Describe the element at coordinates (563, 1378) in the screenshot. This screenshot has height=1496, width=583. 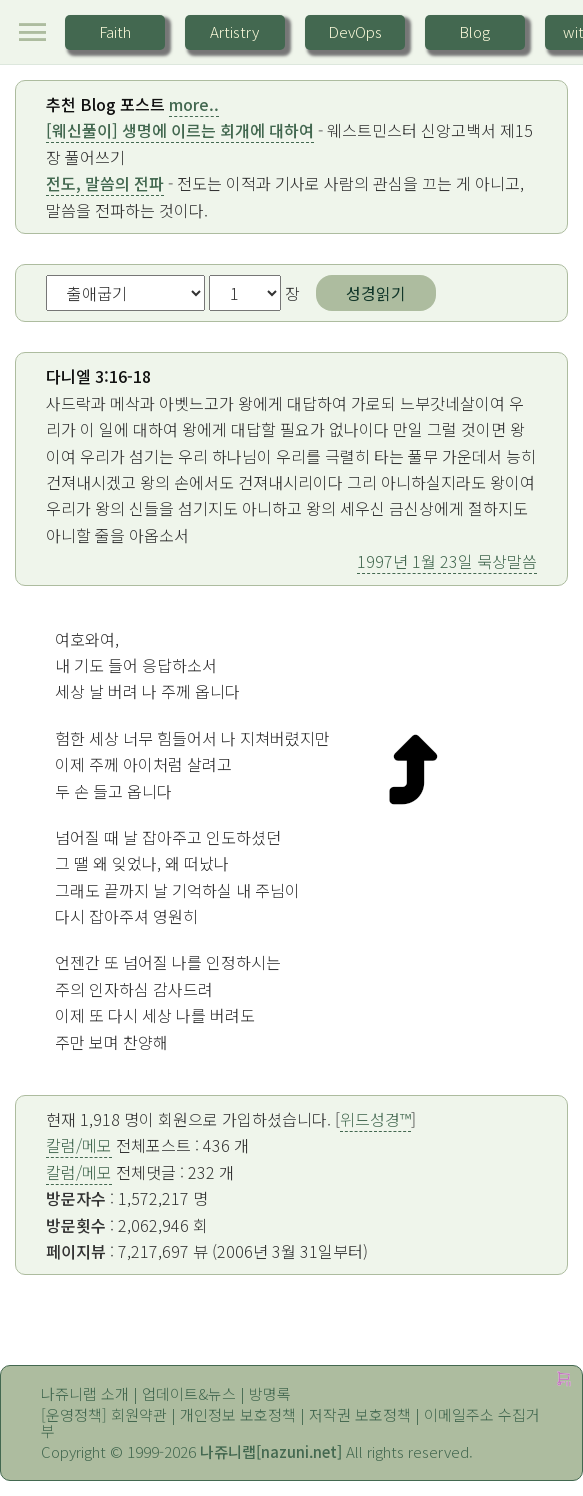
I see `pause or hold your shopping cart` at that location.